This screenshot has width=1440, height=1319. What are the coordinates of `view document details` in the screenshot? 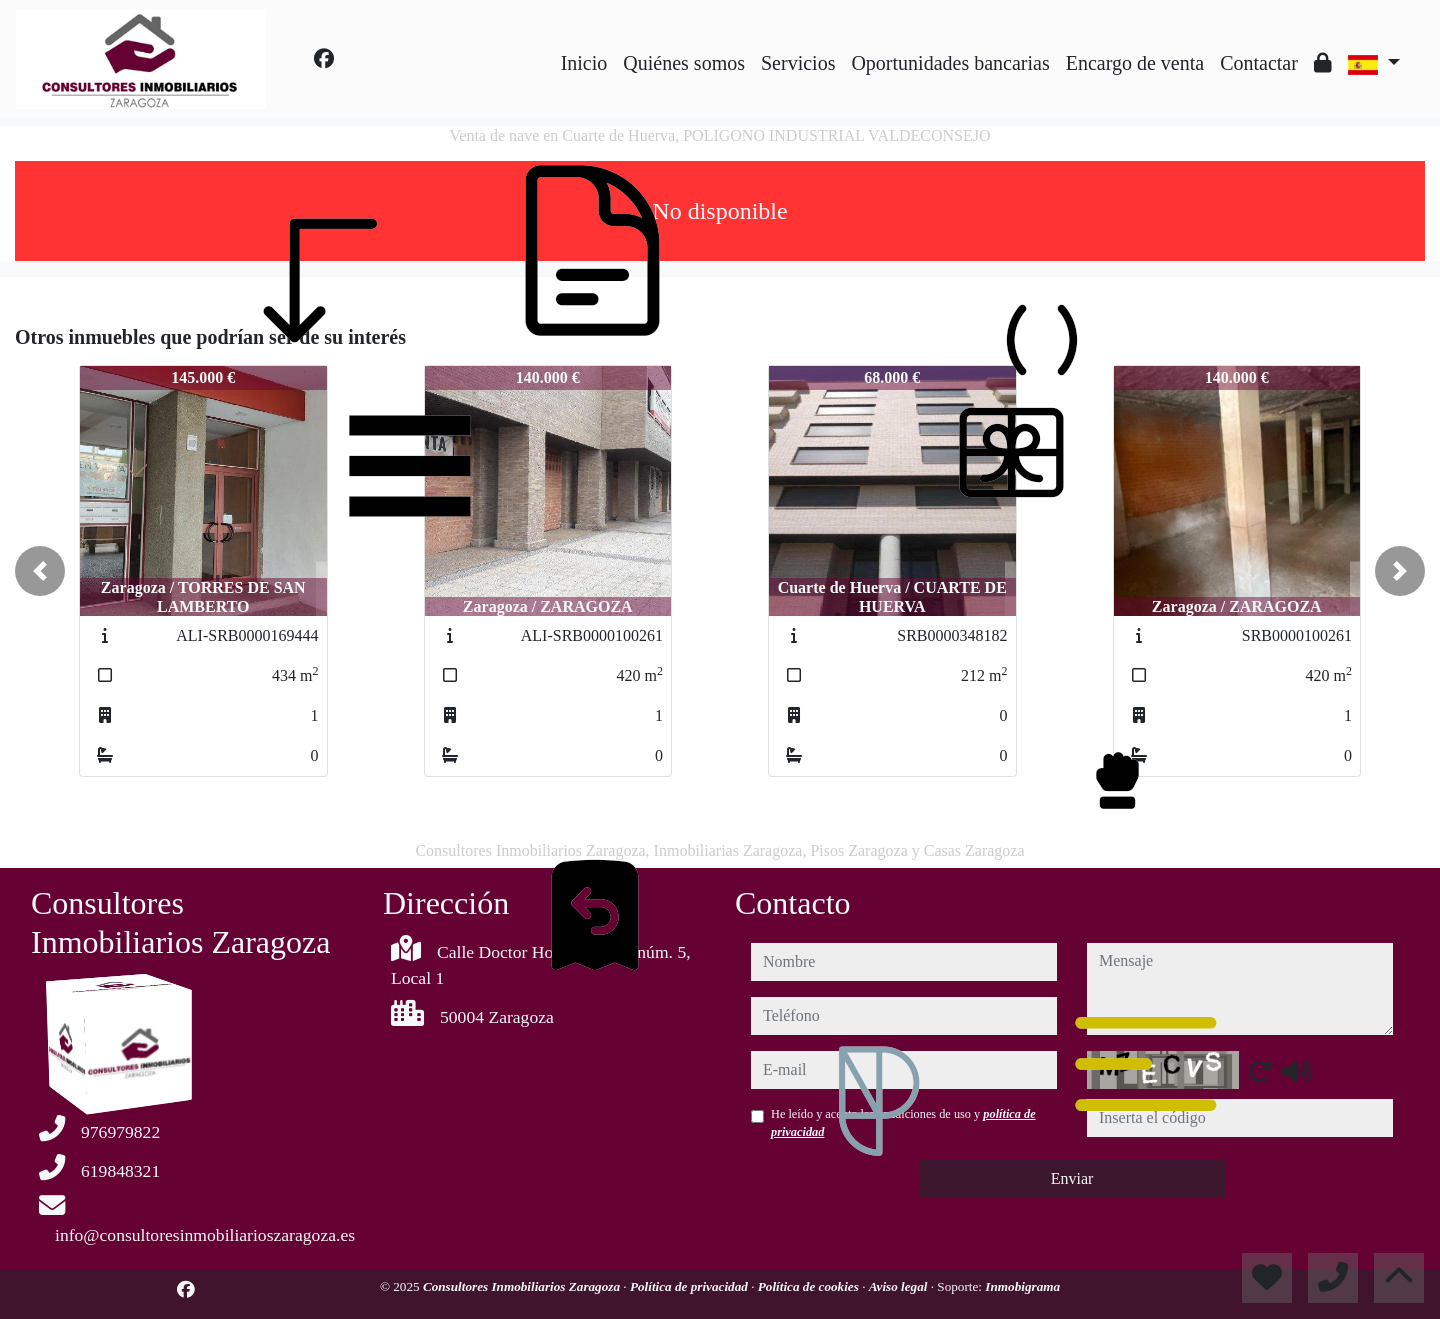 It's located at (592, 250).